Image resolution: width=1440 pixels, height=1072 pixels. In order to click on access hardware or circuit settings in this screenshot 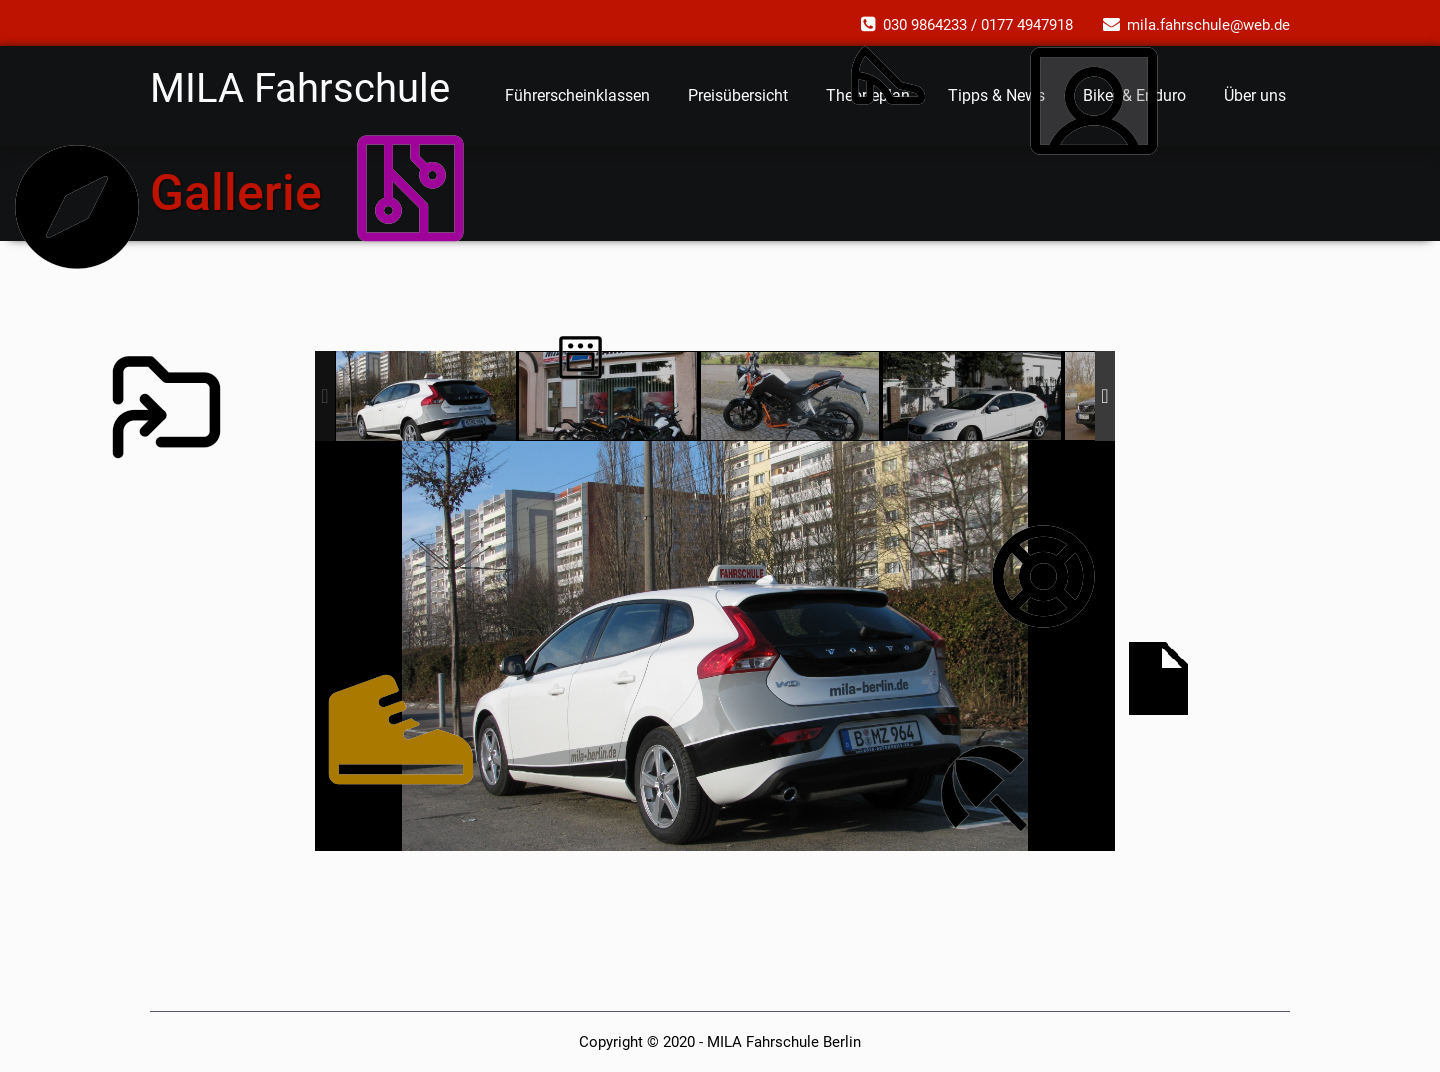, I will do `click(410, 188)`.